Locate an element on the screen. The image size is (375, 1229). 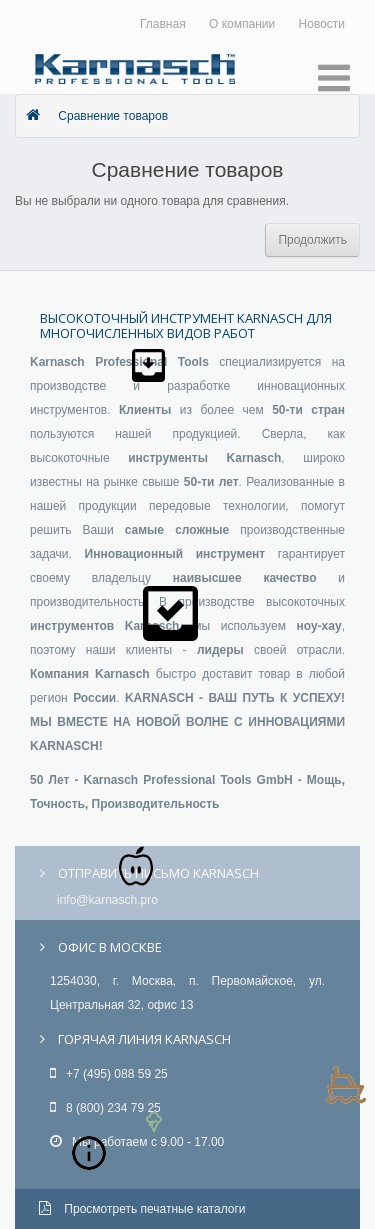
view nutrition information is located at coordinates (136, 866).